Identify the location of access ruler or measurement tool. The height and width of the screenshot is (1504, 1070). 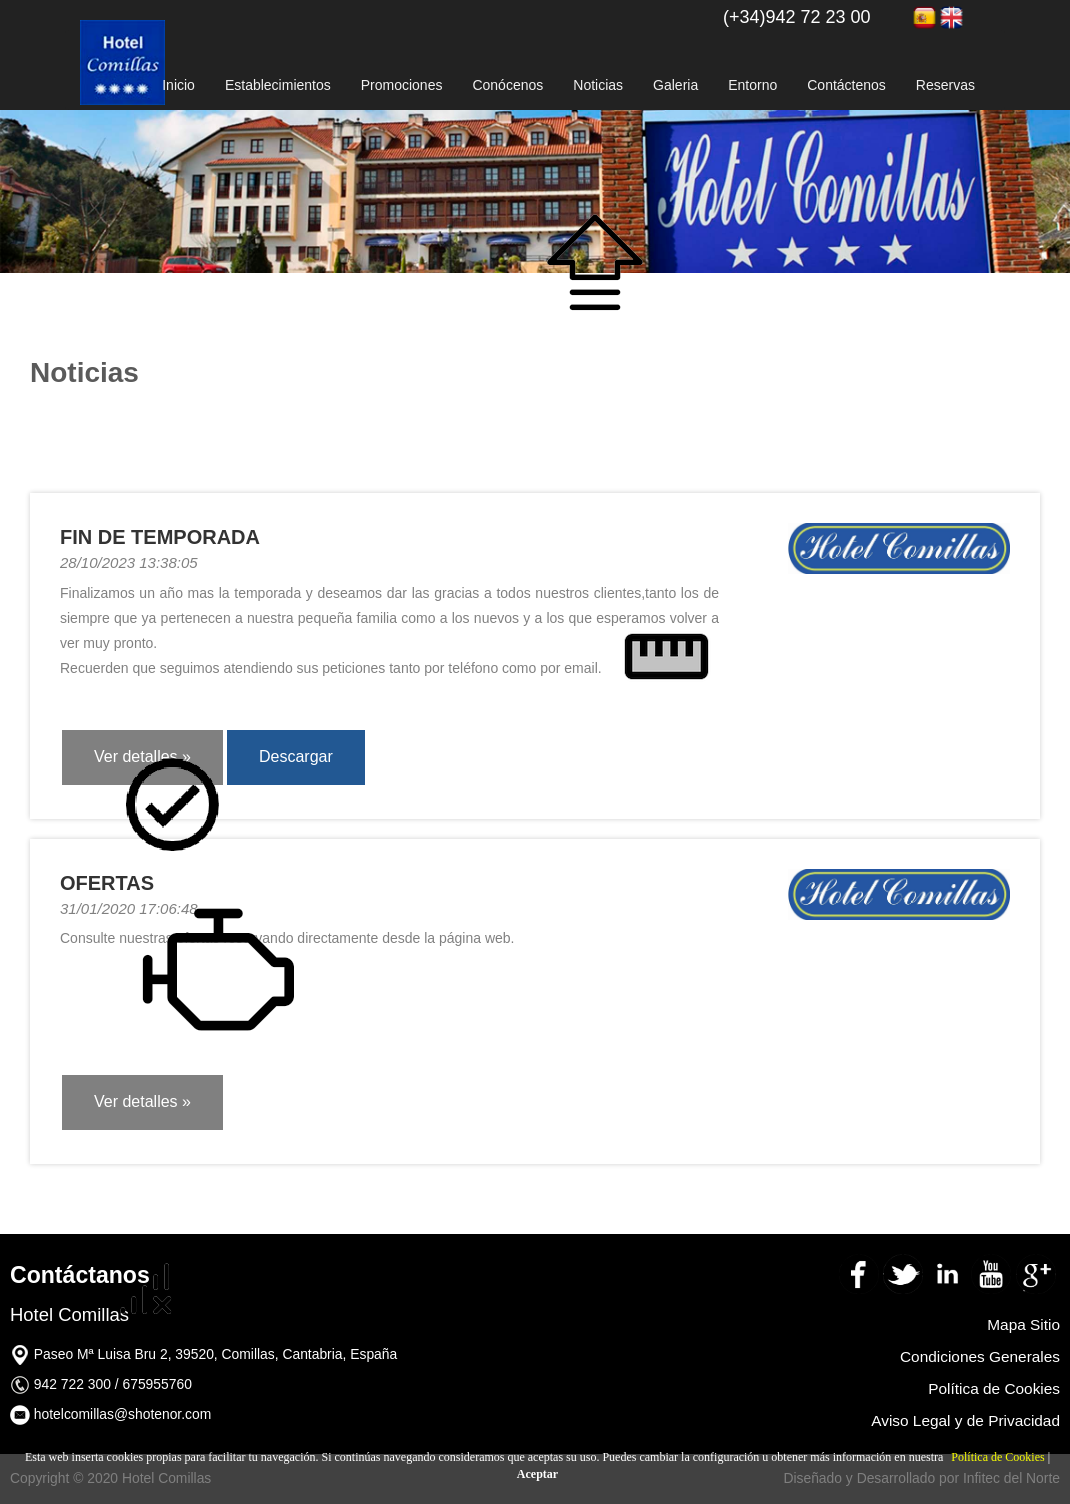
(666, 656).